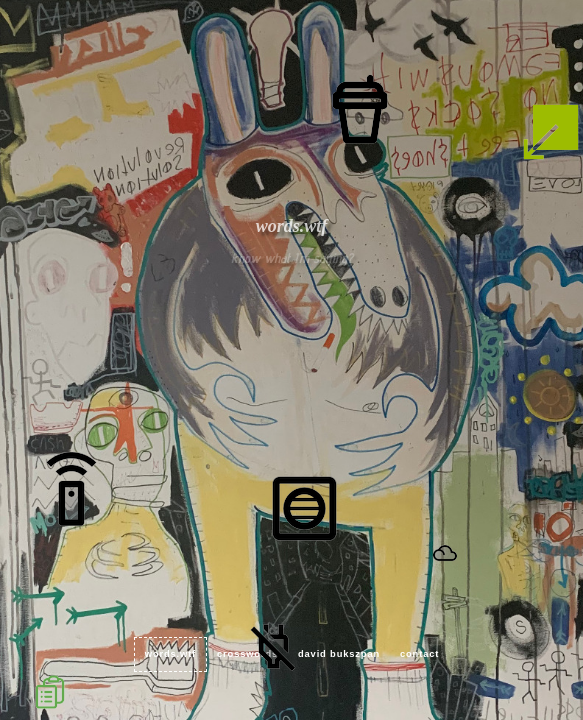  Describe the element at coordinates (304, 508) in the screenshot. I see `access heating and cooling controls` at that location.